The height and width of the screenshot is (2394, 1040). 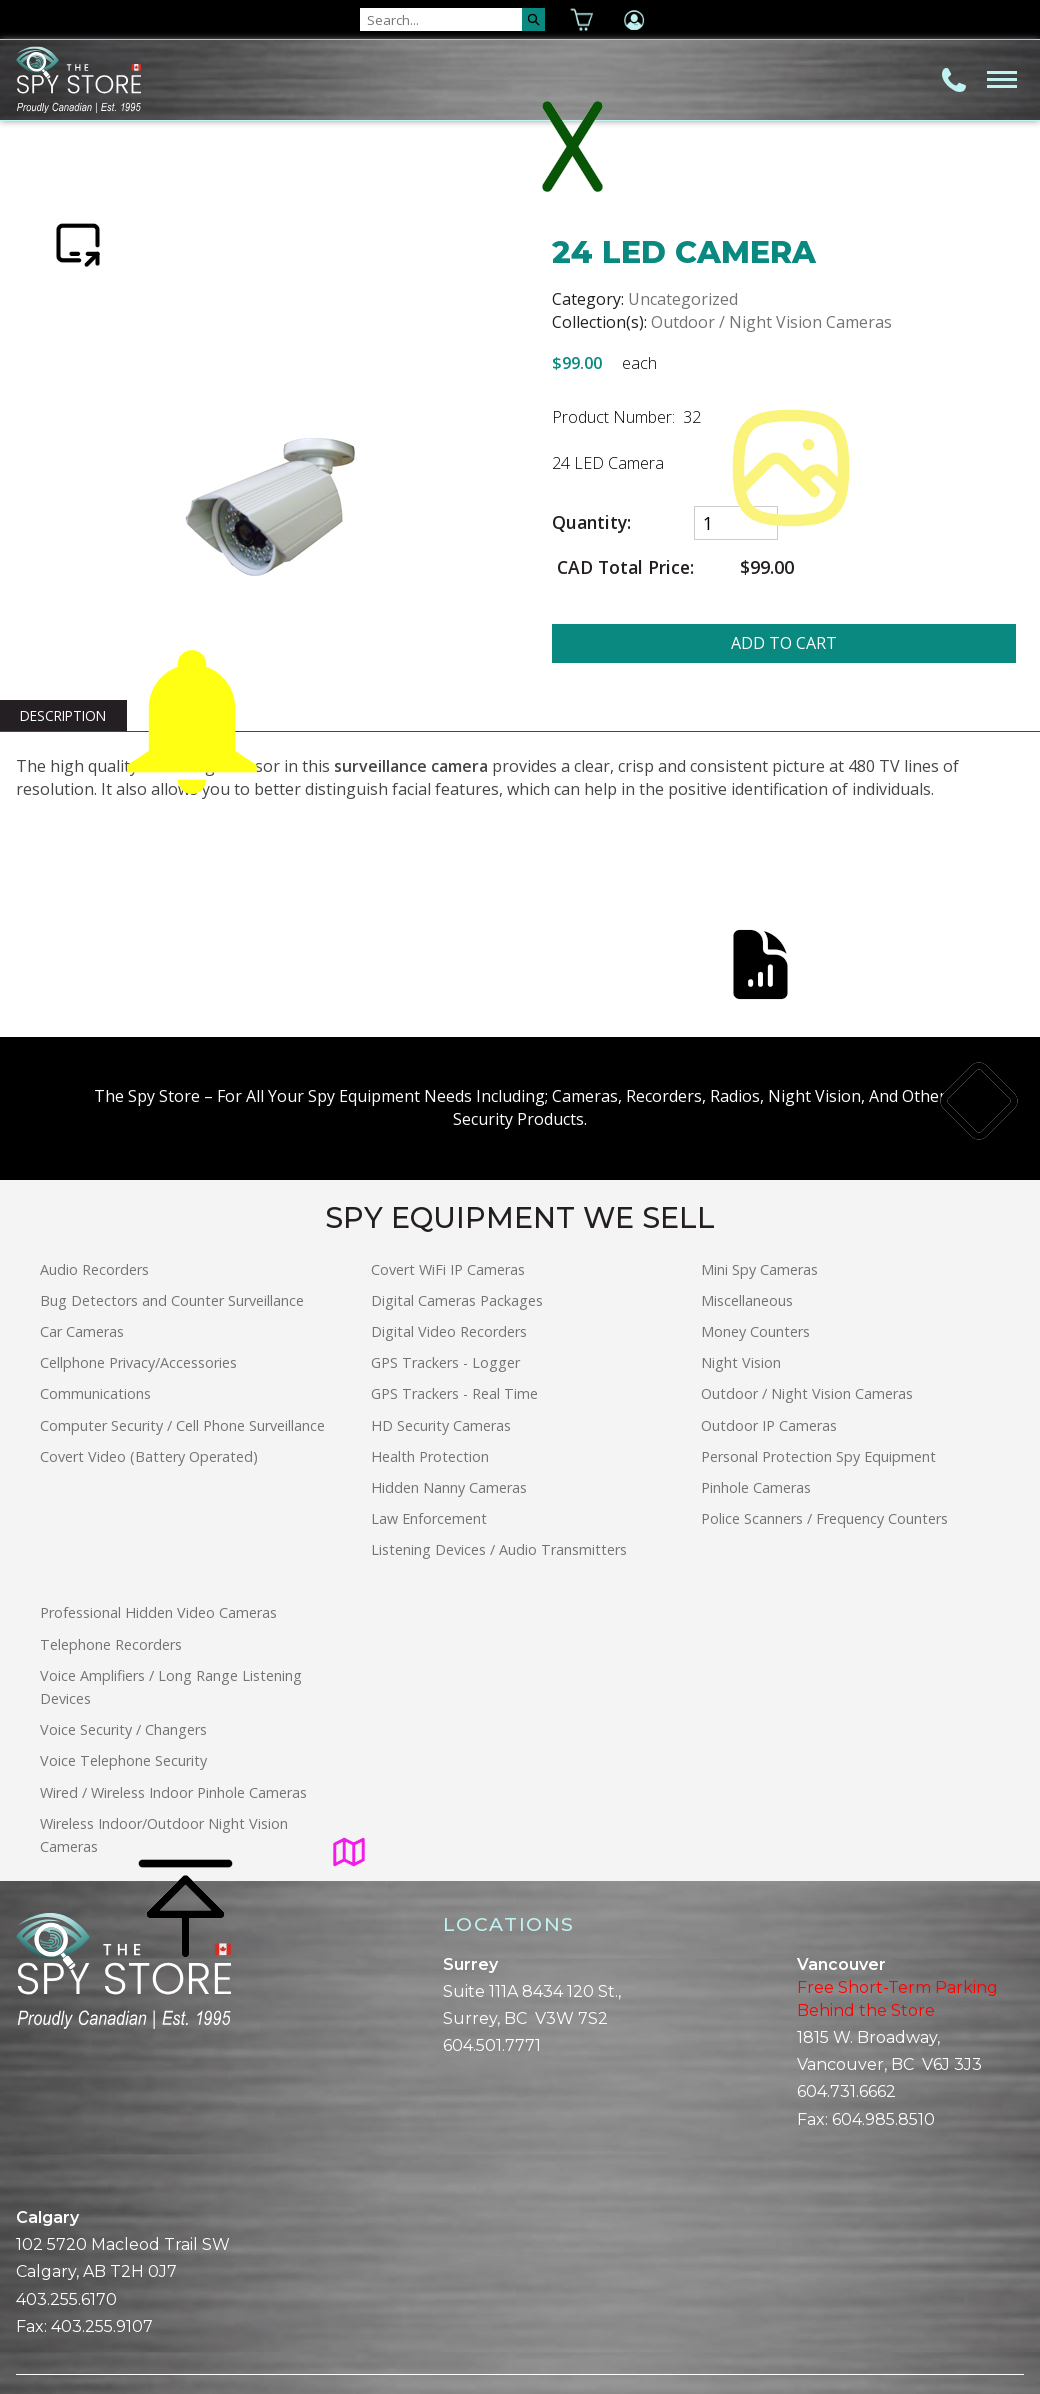 What do you see at coordinates (791, 468) in the screenshot?
I see `view photo gallery` at bounding box center [791, 468].